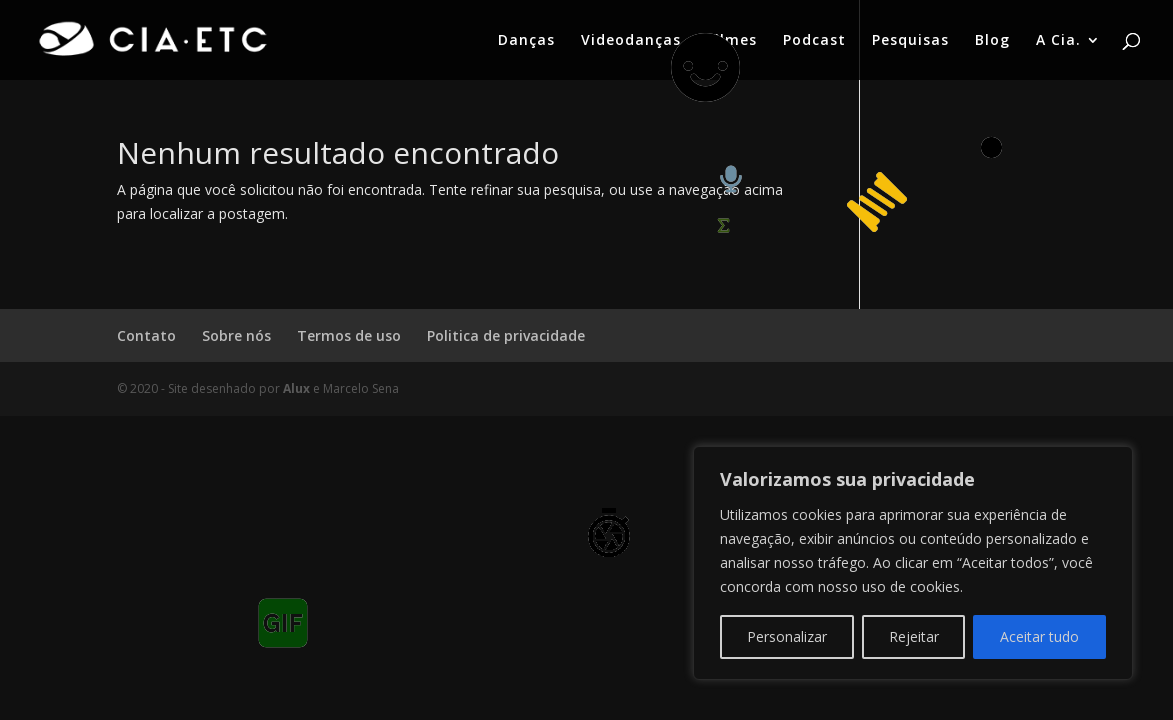 The height and width of the screenshot is (720, 1173). What do you see at coordinates (991, 147) in the screenshot?
I see `close or dismiss a dialog` at bounding box center [991, 147].